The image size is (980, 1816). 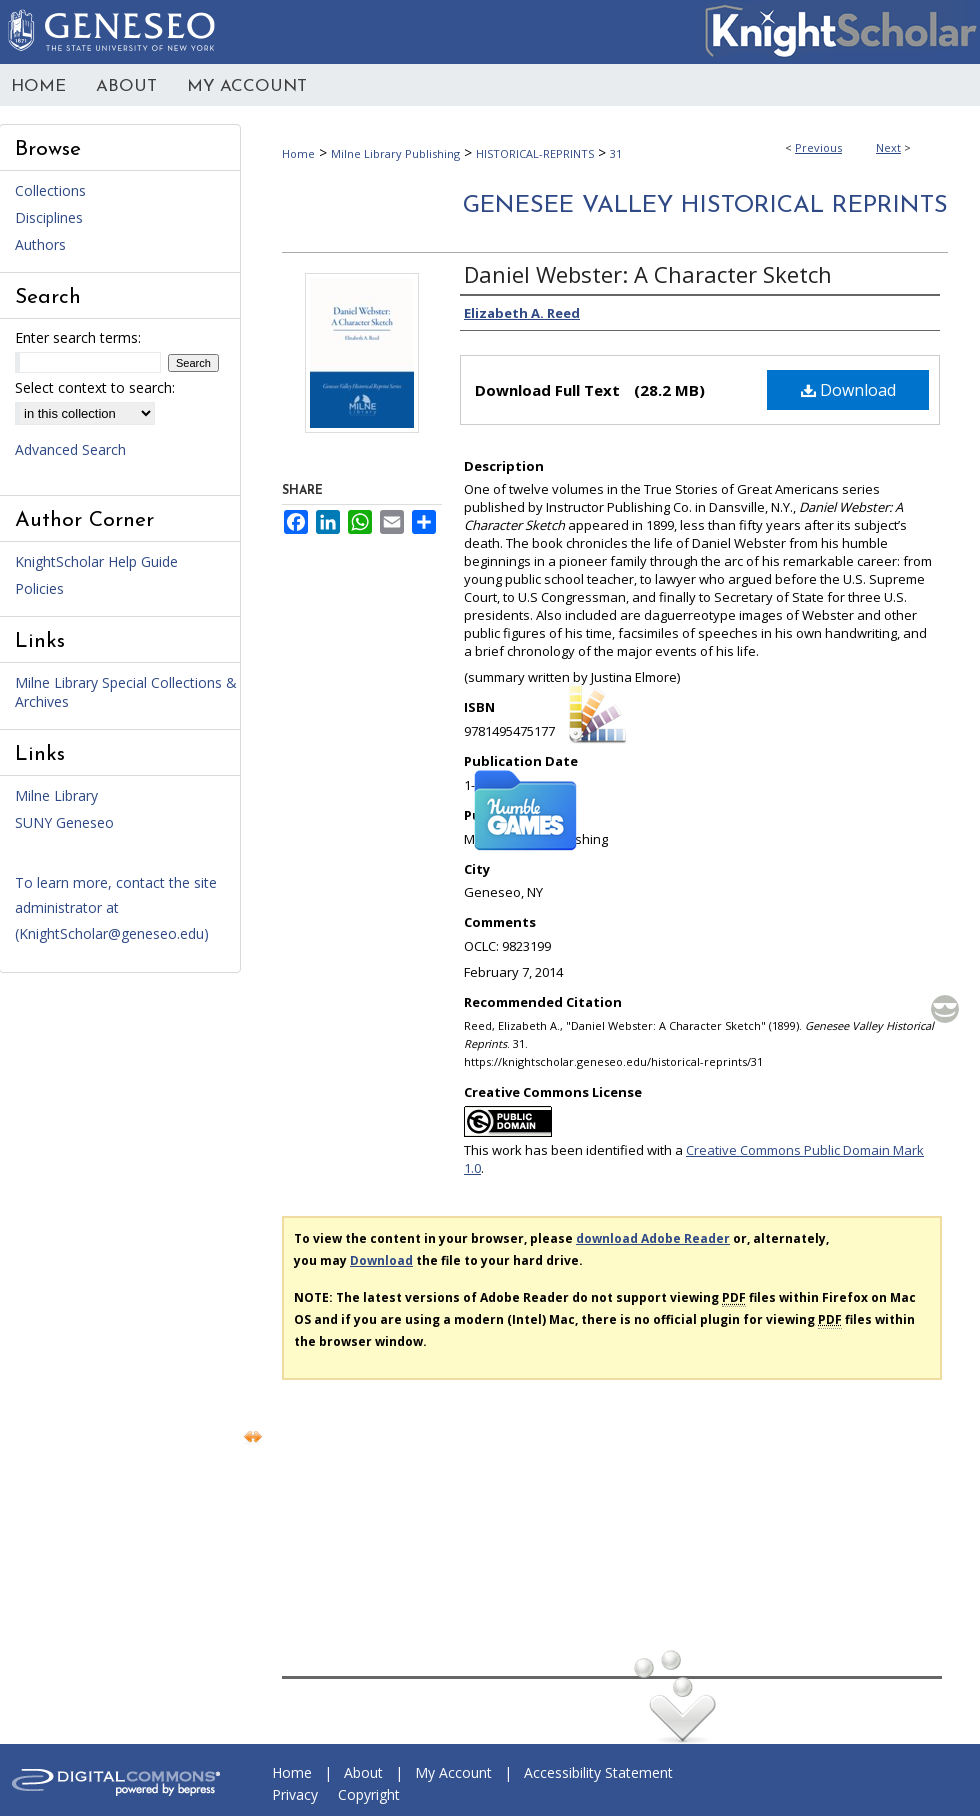 What do you see at coordinates (597, 713) in the screenshot?
I see `customize desktop theme and appearance` at bounding box center [597, 713].